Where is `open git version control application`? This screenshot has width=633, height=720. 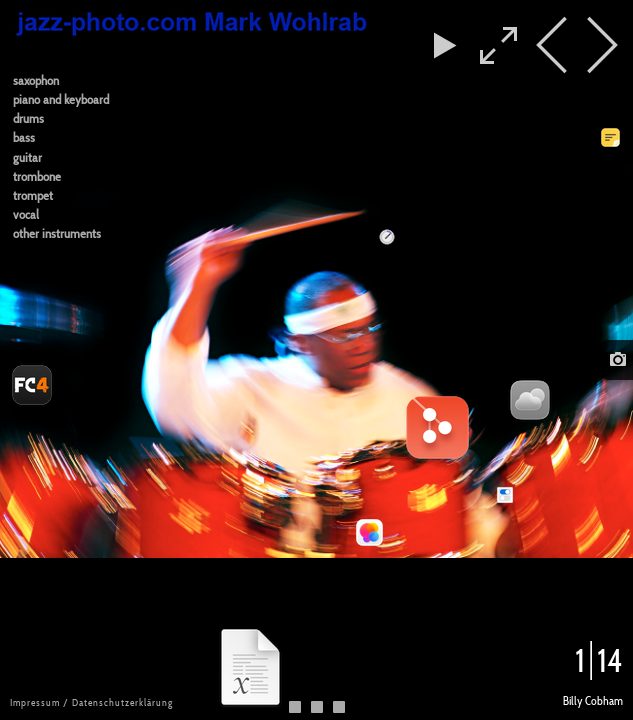 open git version control application is located at coordinates (437, 427).